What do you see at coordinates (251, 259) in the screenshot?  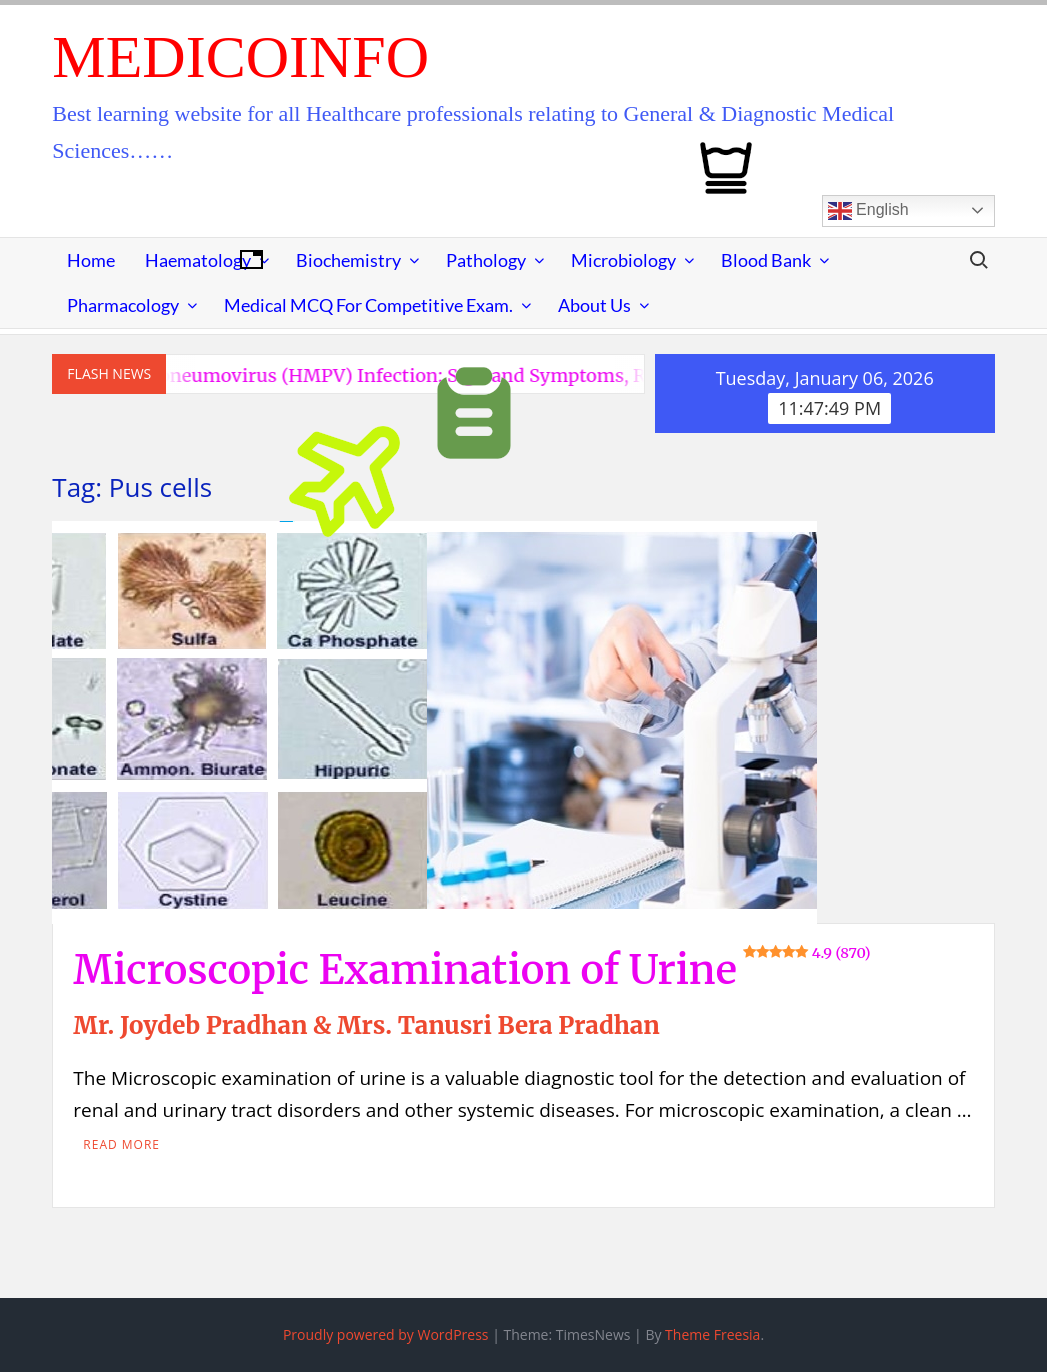 I see `open a new browser tab` at bounding box center [251, 259].